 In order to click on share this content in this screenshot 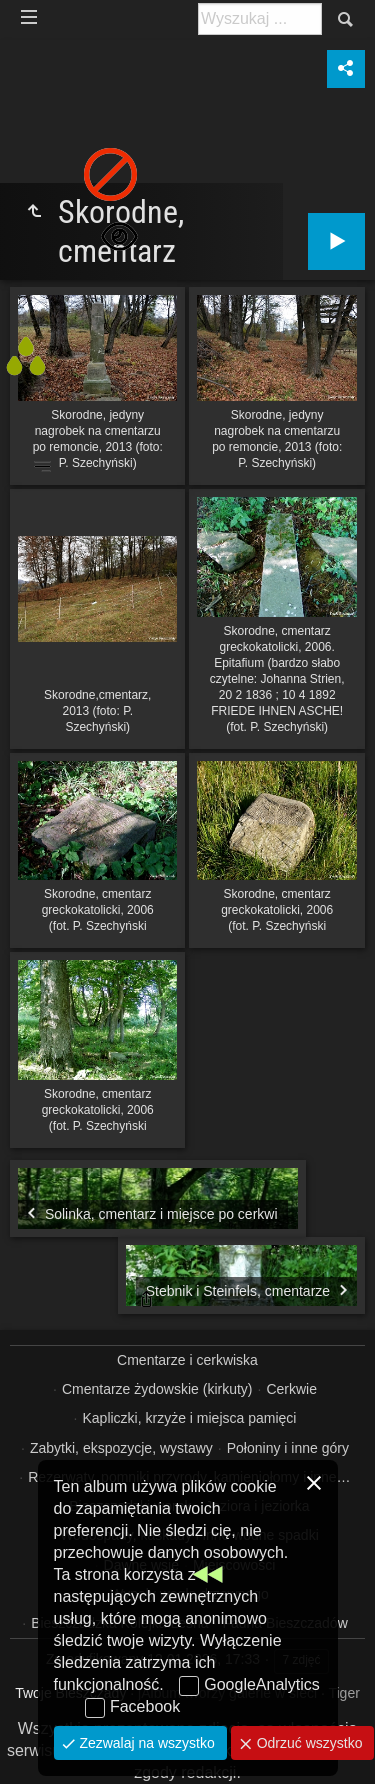, I will do `click(146, 1298)`.